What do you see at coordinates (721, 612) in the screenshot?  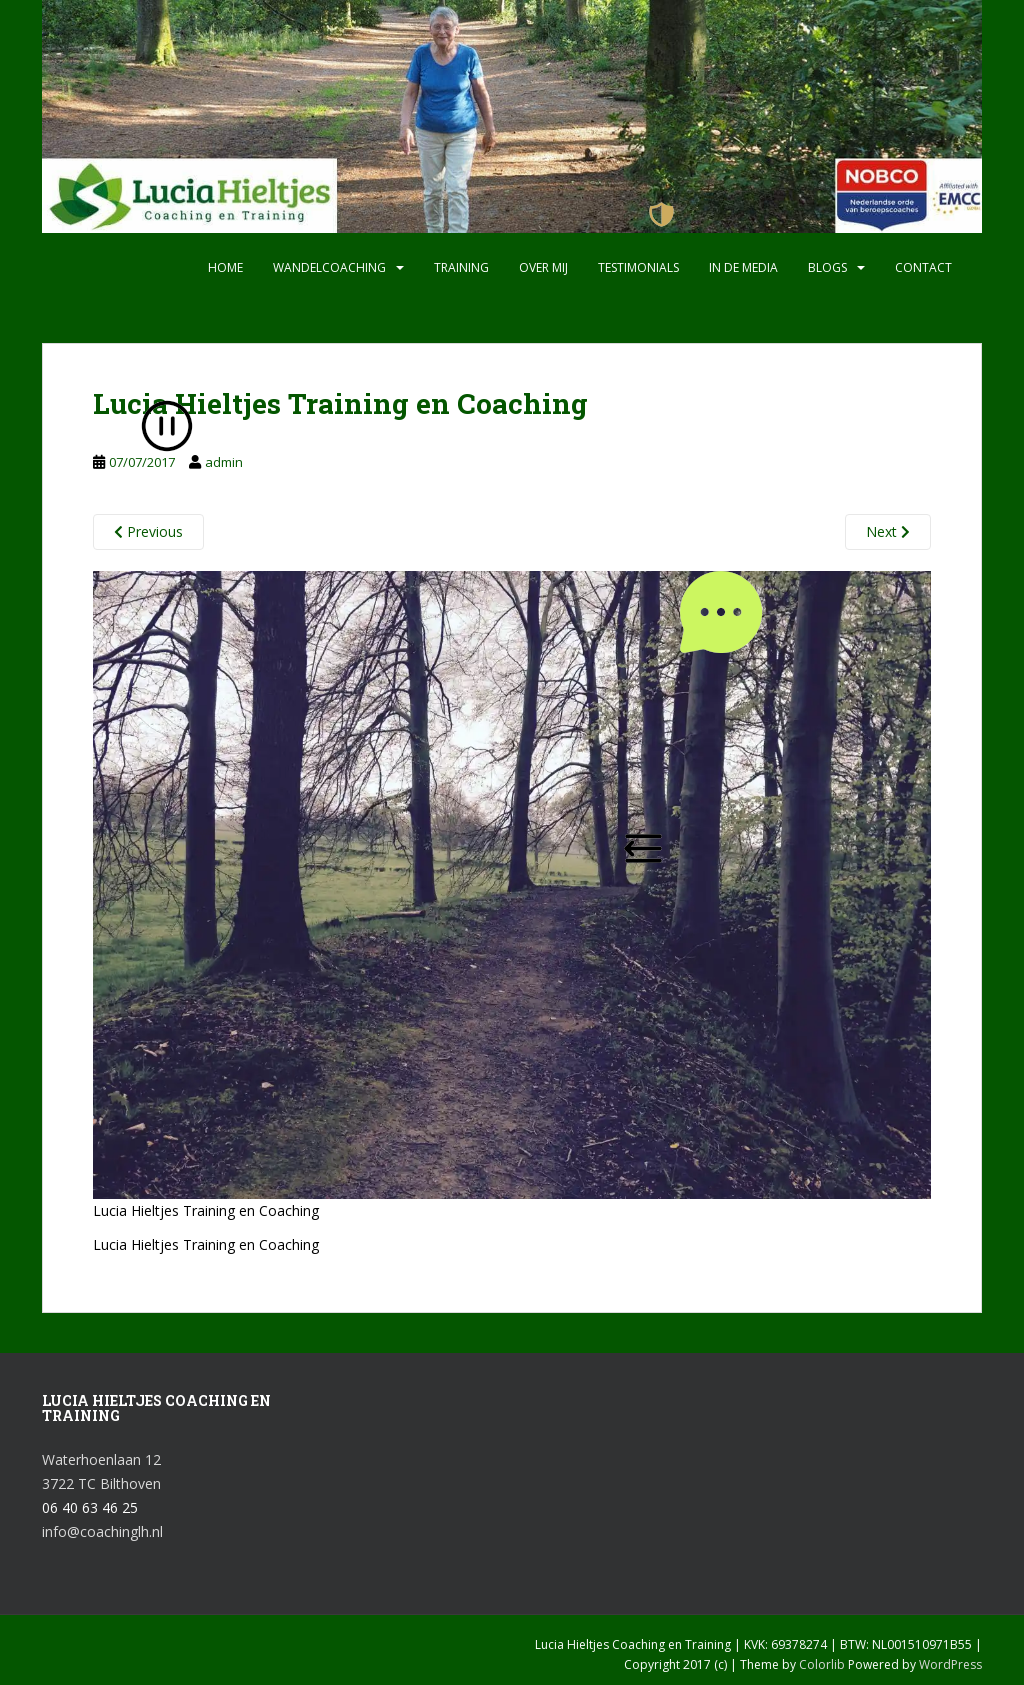 I see `open messaging or chat` at bounding box center [721, 612].